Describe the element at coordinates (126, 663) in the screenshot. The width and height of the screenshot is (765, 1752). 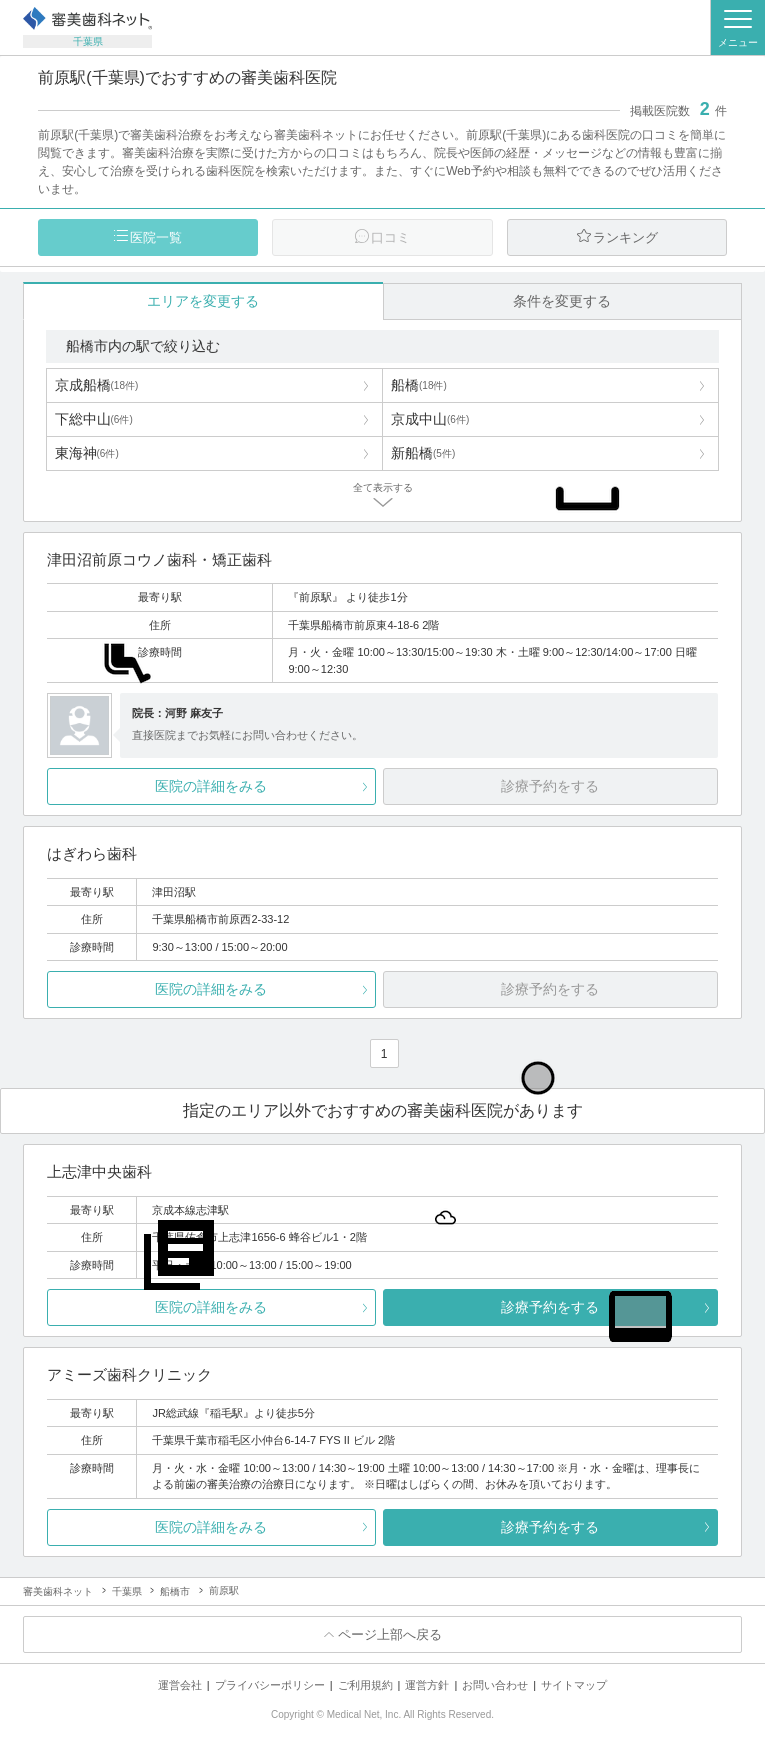
I see `select extra legroom seating option` at that location.